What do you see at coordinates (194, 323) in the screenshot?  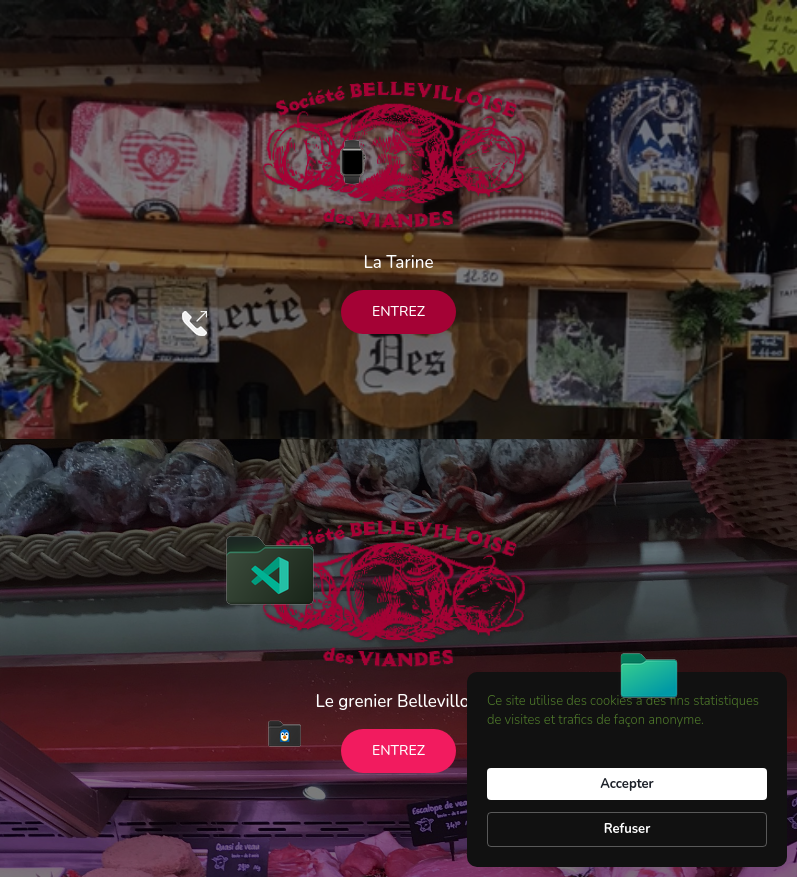 I see `indicates an outgoing call was made` at bounding box center [194, 323].